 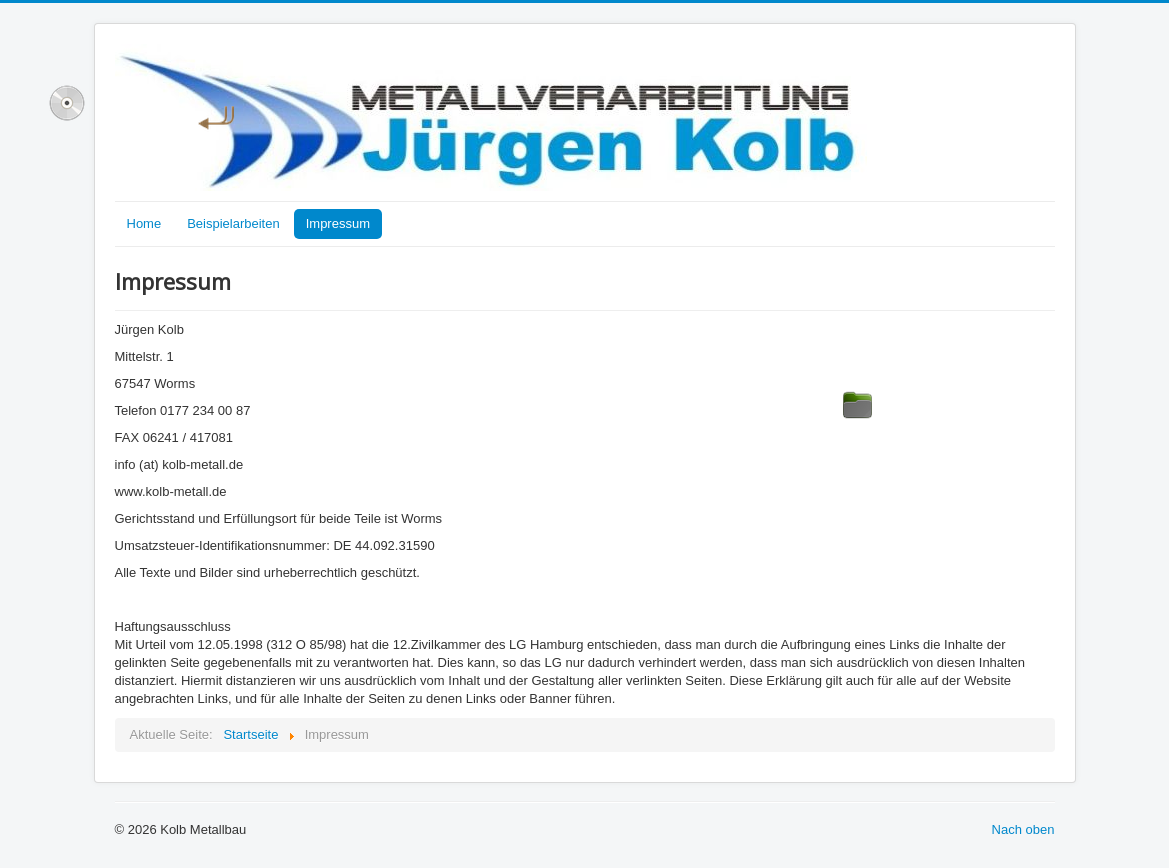 I want to click on indicates a blank DVD-R disc ready for burning, so click(x=67, y=103).